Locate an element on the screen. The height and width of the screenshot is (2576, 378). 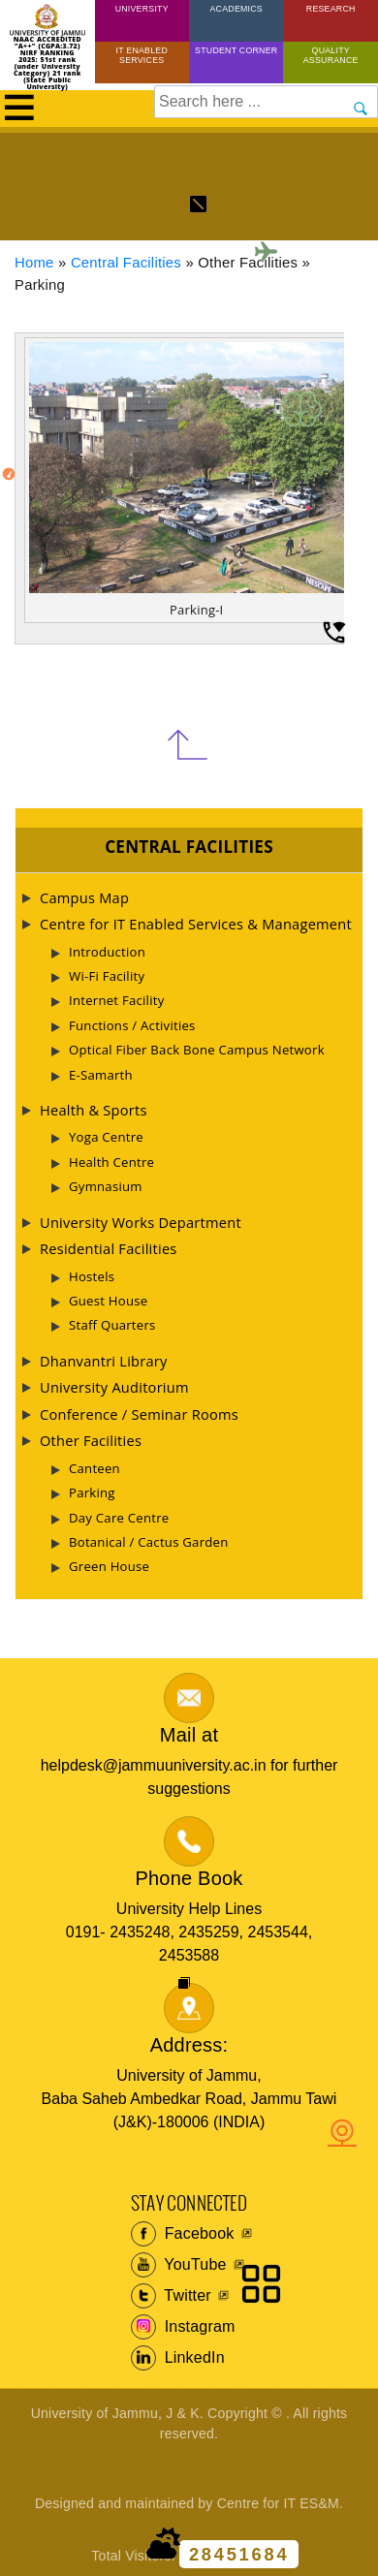
copy to clipboard is located at coordinates (184, 1983).